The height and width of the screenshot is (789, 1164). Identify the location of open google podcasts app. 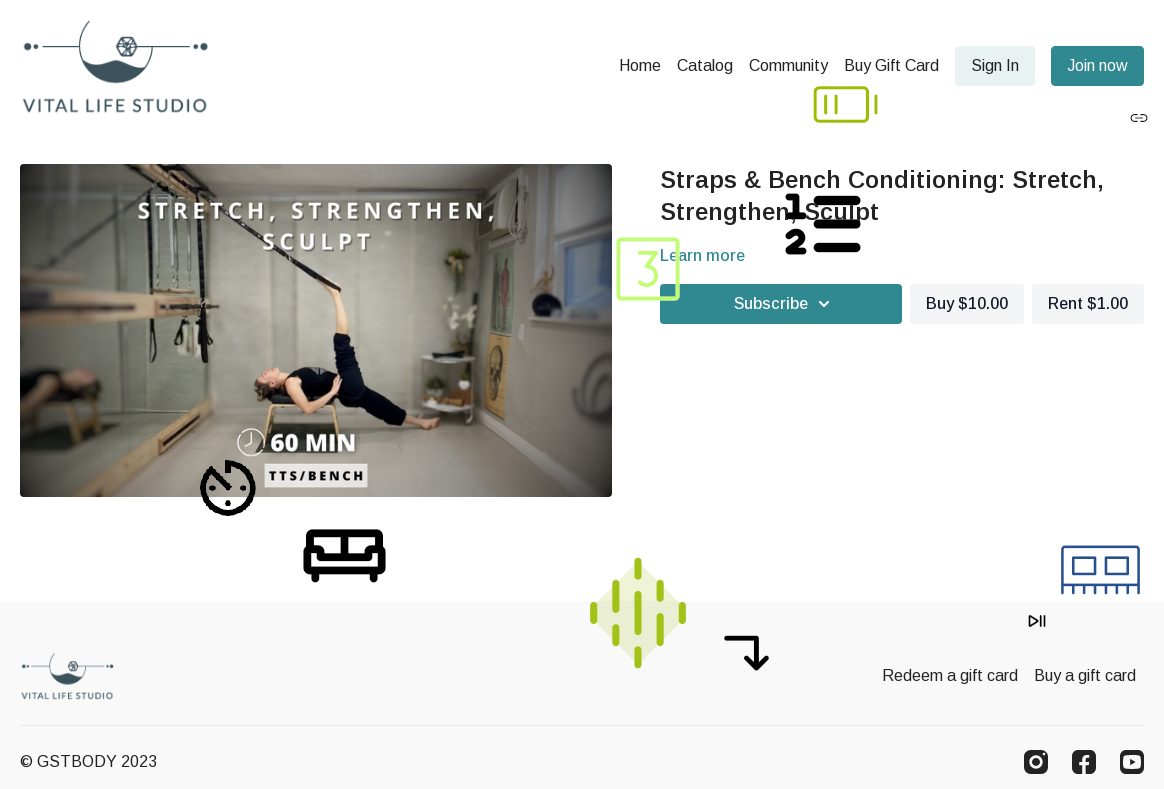
(638, 613).